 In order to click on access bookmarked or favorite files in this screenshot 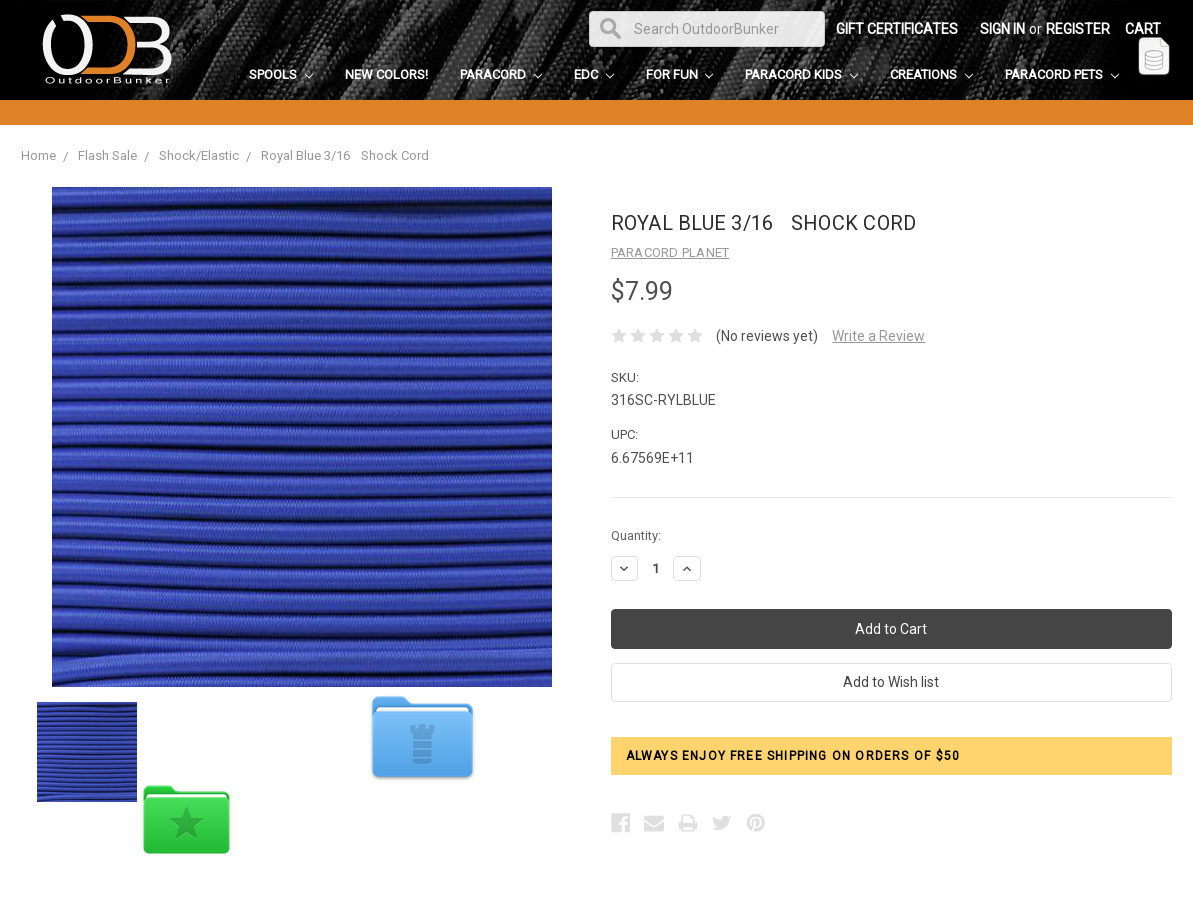, I will do `click(186, 819)`.